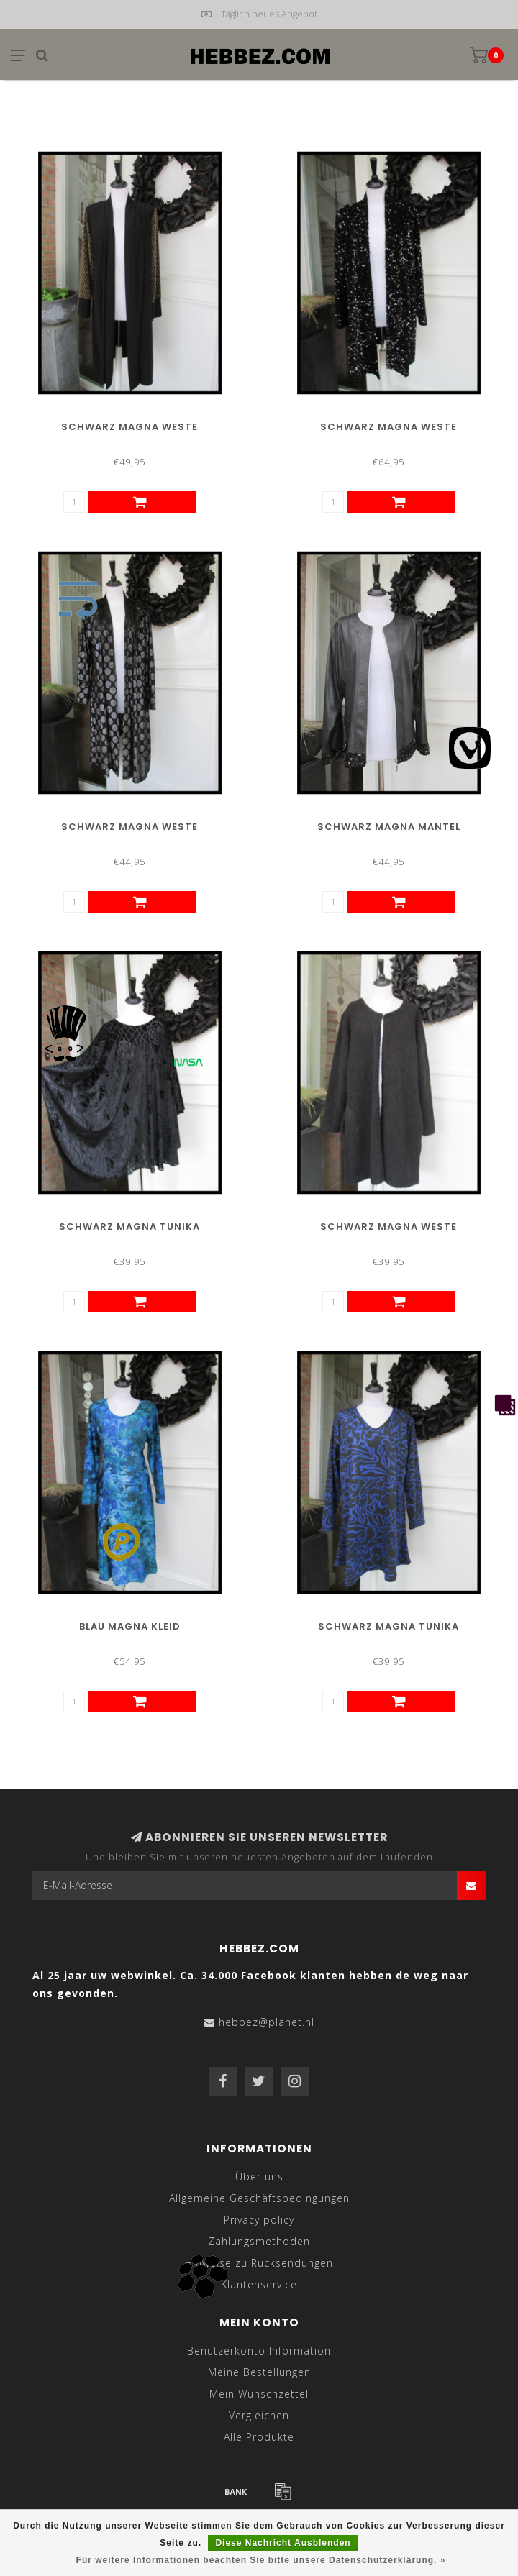 The image size is (518, 2576). What do you see at coordinates (202, 2276) in the screenshot?
I see `H3 geospatial indexing system logo` at bounding box center [202, 2276].